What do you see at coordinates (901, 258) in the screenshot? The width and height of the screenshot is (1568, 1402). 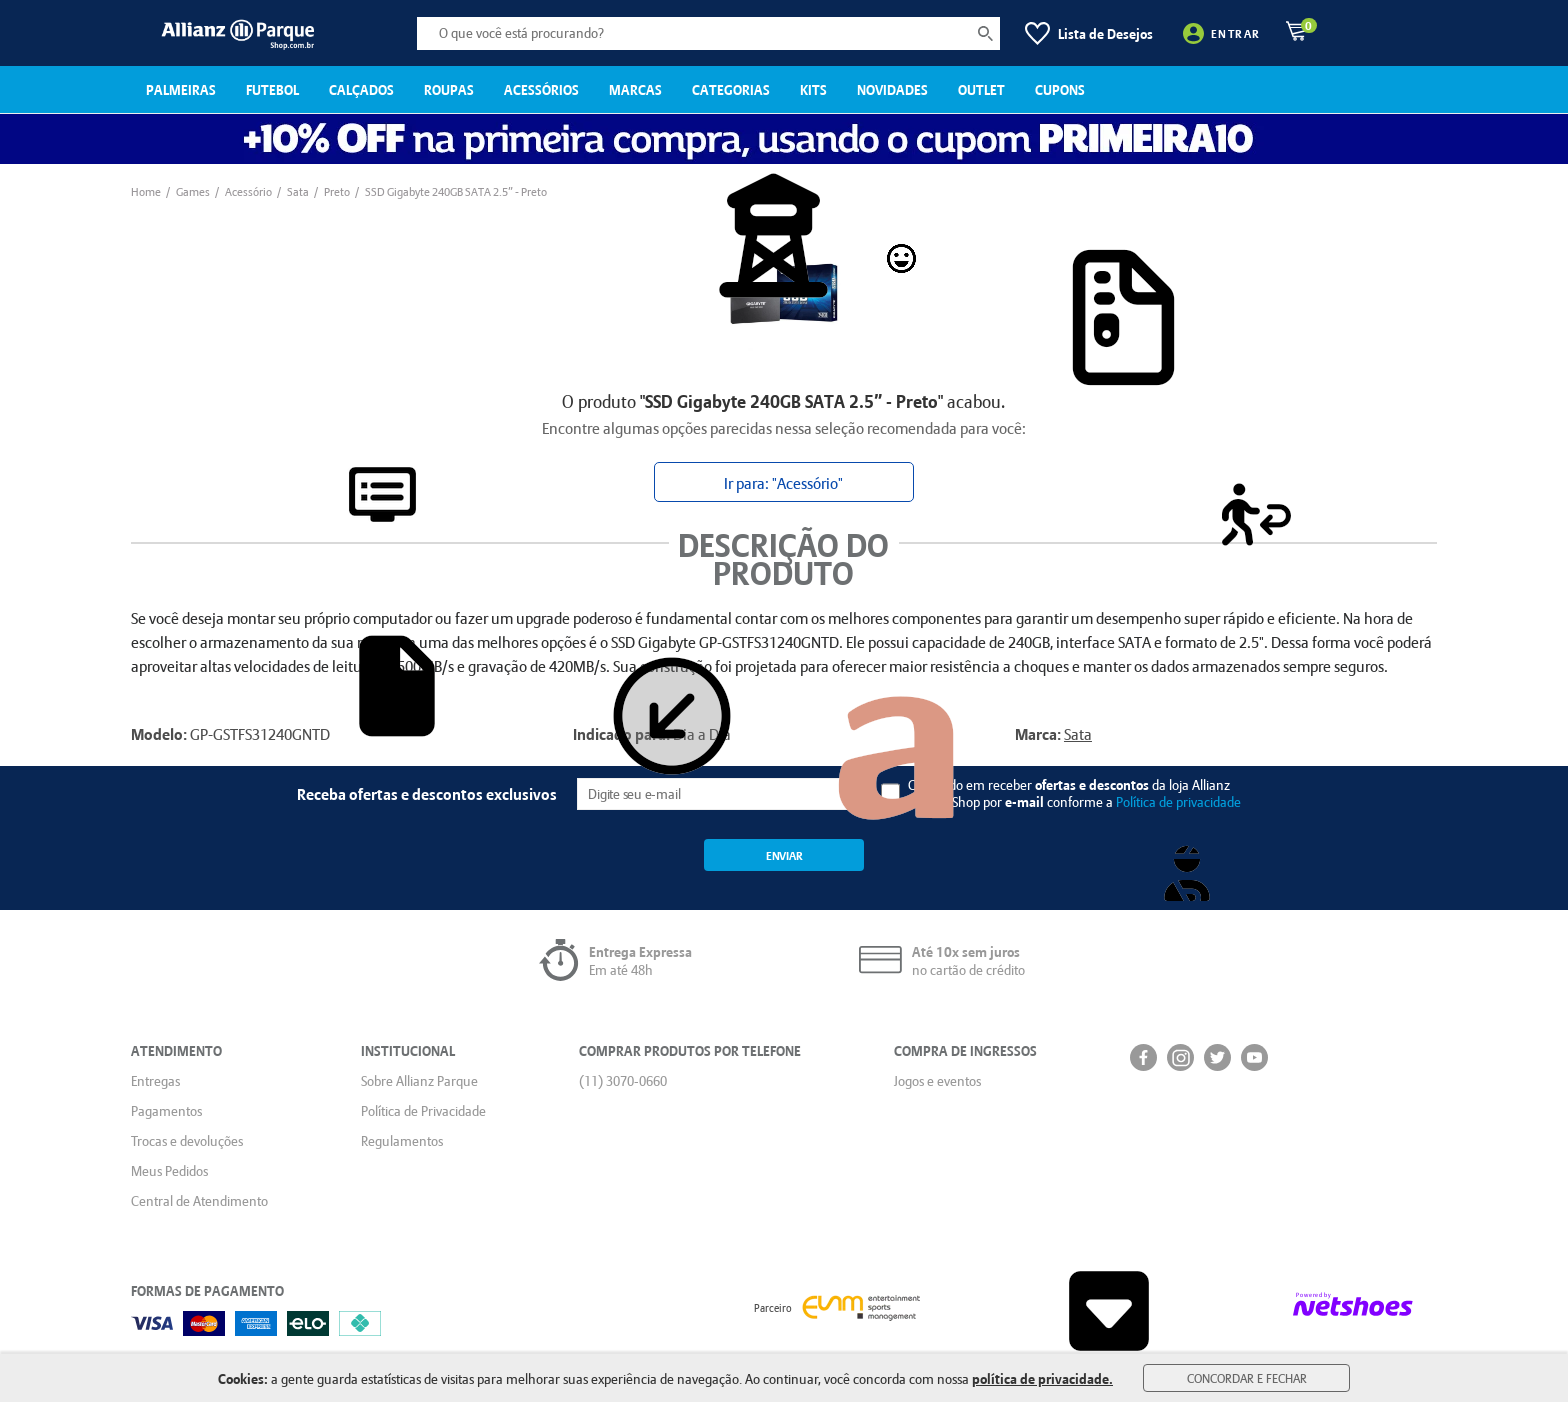 I see `add an emoji or reaction` at bounding box center [901, 258].